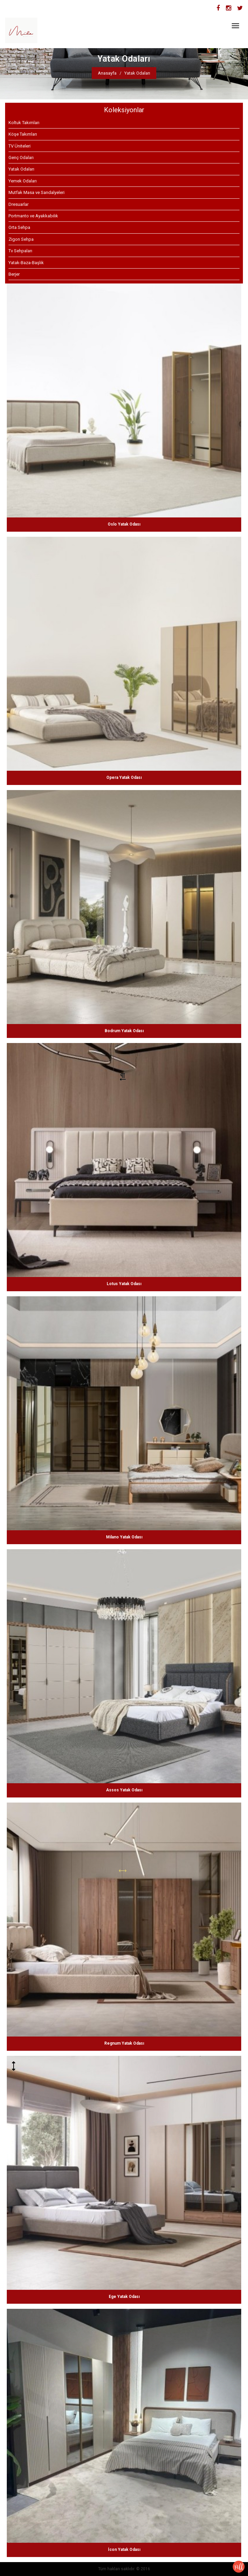 The height and width of the screenshot is (2576, 248). What do you see at coordinates (123, 1871) in the screenshot?
I see `resize element horizontally` at bounding box center [123, 1871].